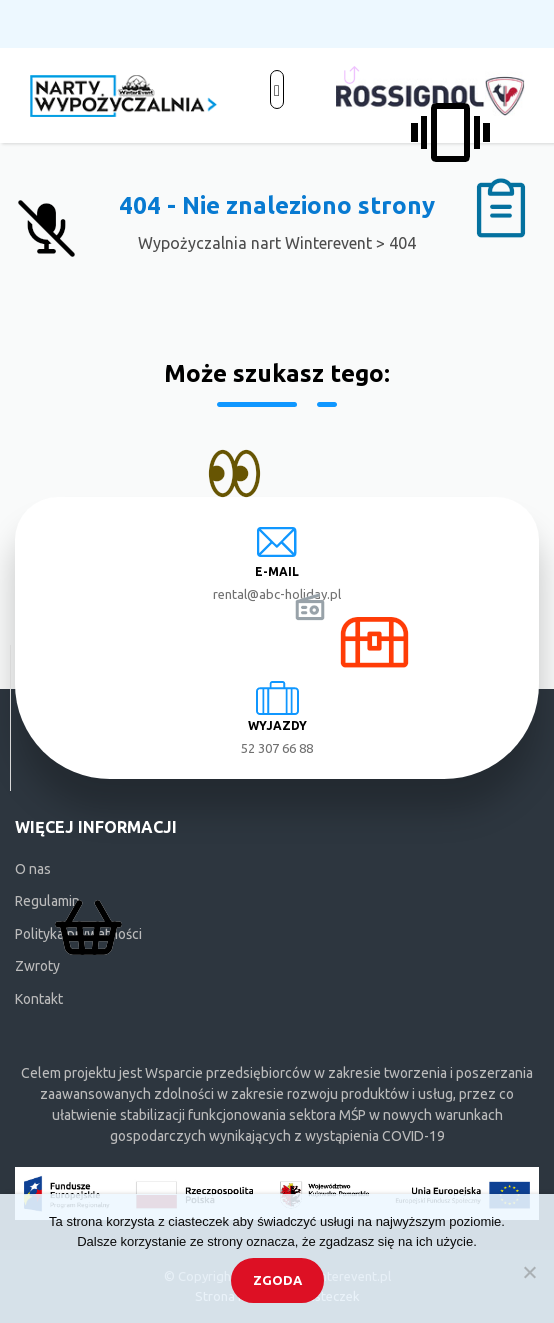 This screenshot has height=1323, width=554. What do you see at coordinates (234, 473) in the screenshot?
I see `indicates someone is viewing or watching` at bounding box center [234, 473].